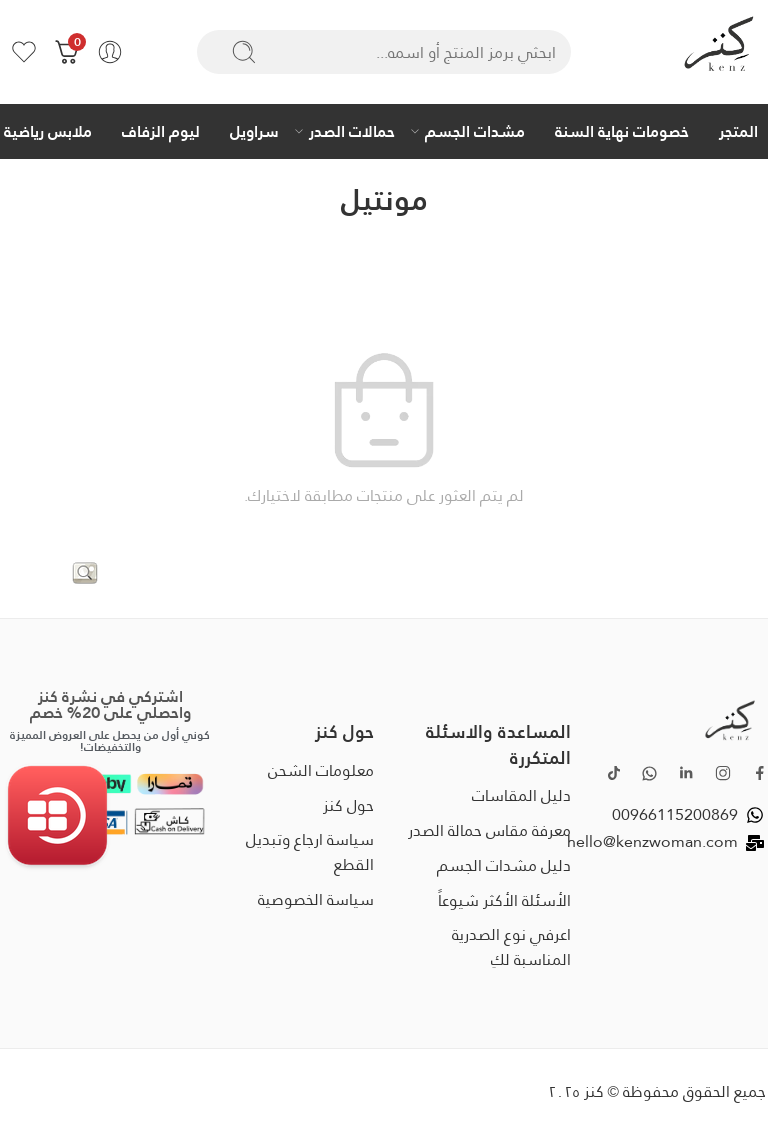 The image size is (768, 1135). I want to click on open the photo viewer application, so click(85, 573).